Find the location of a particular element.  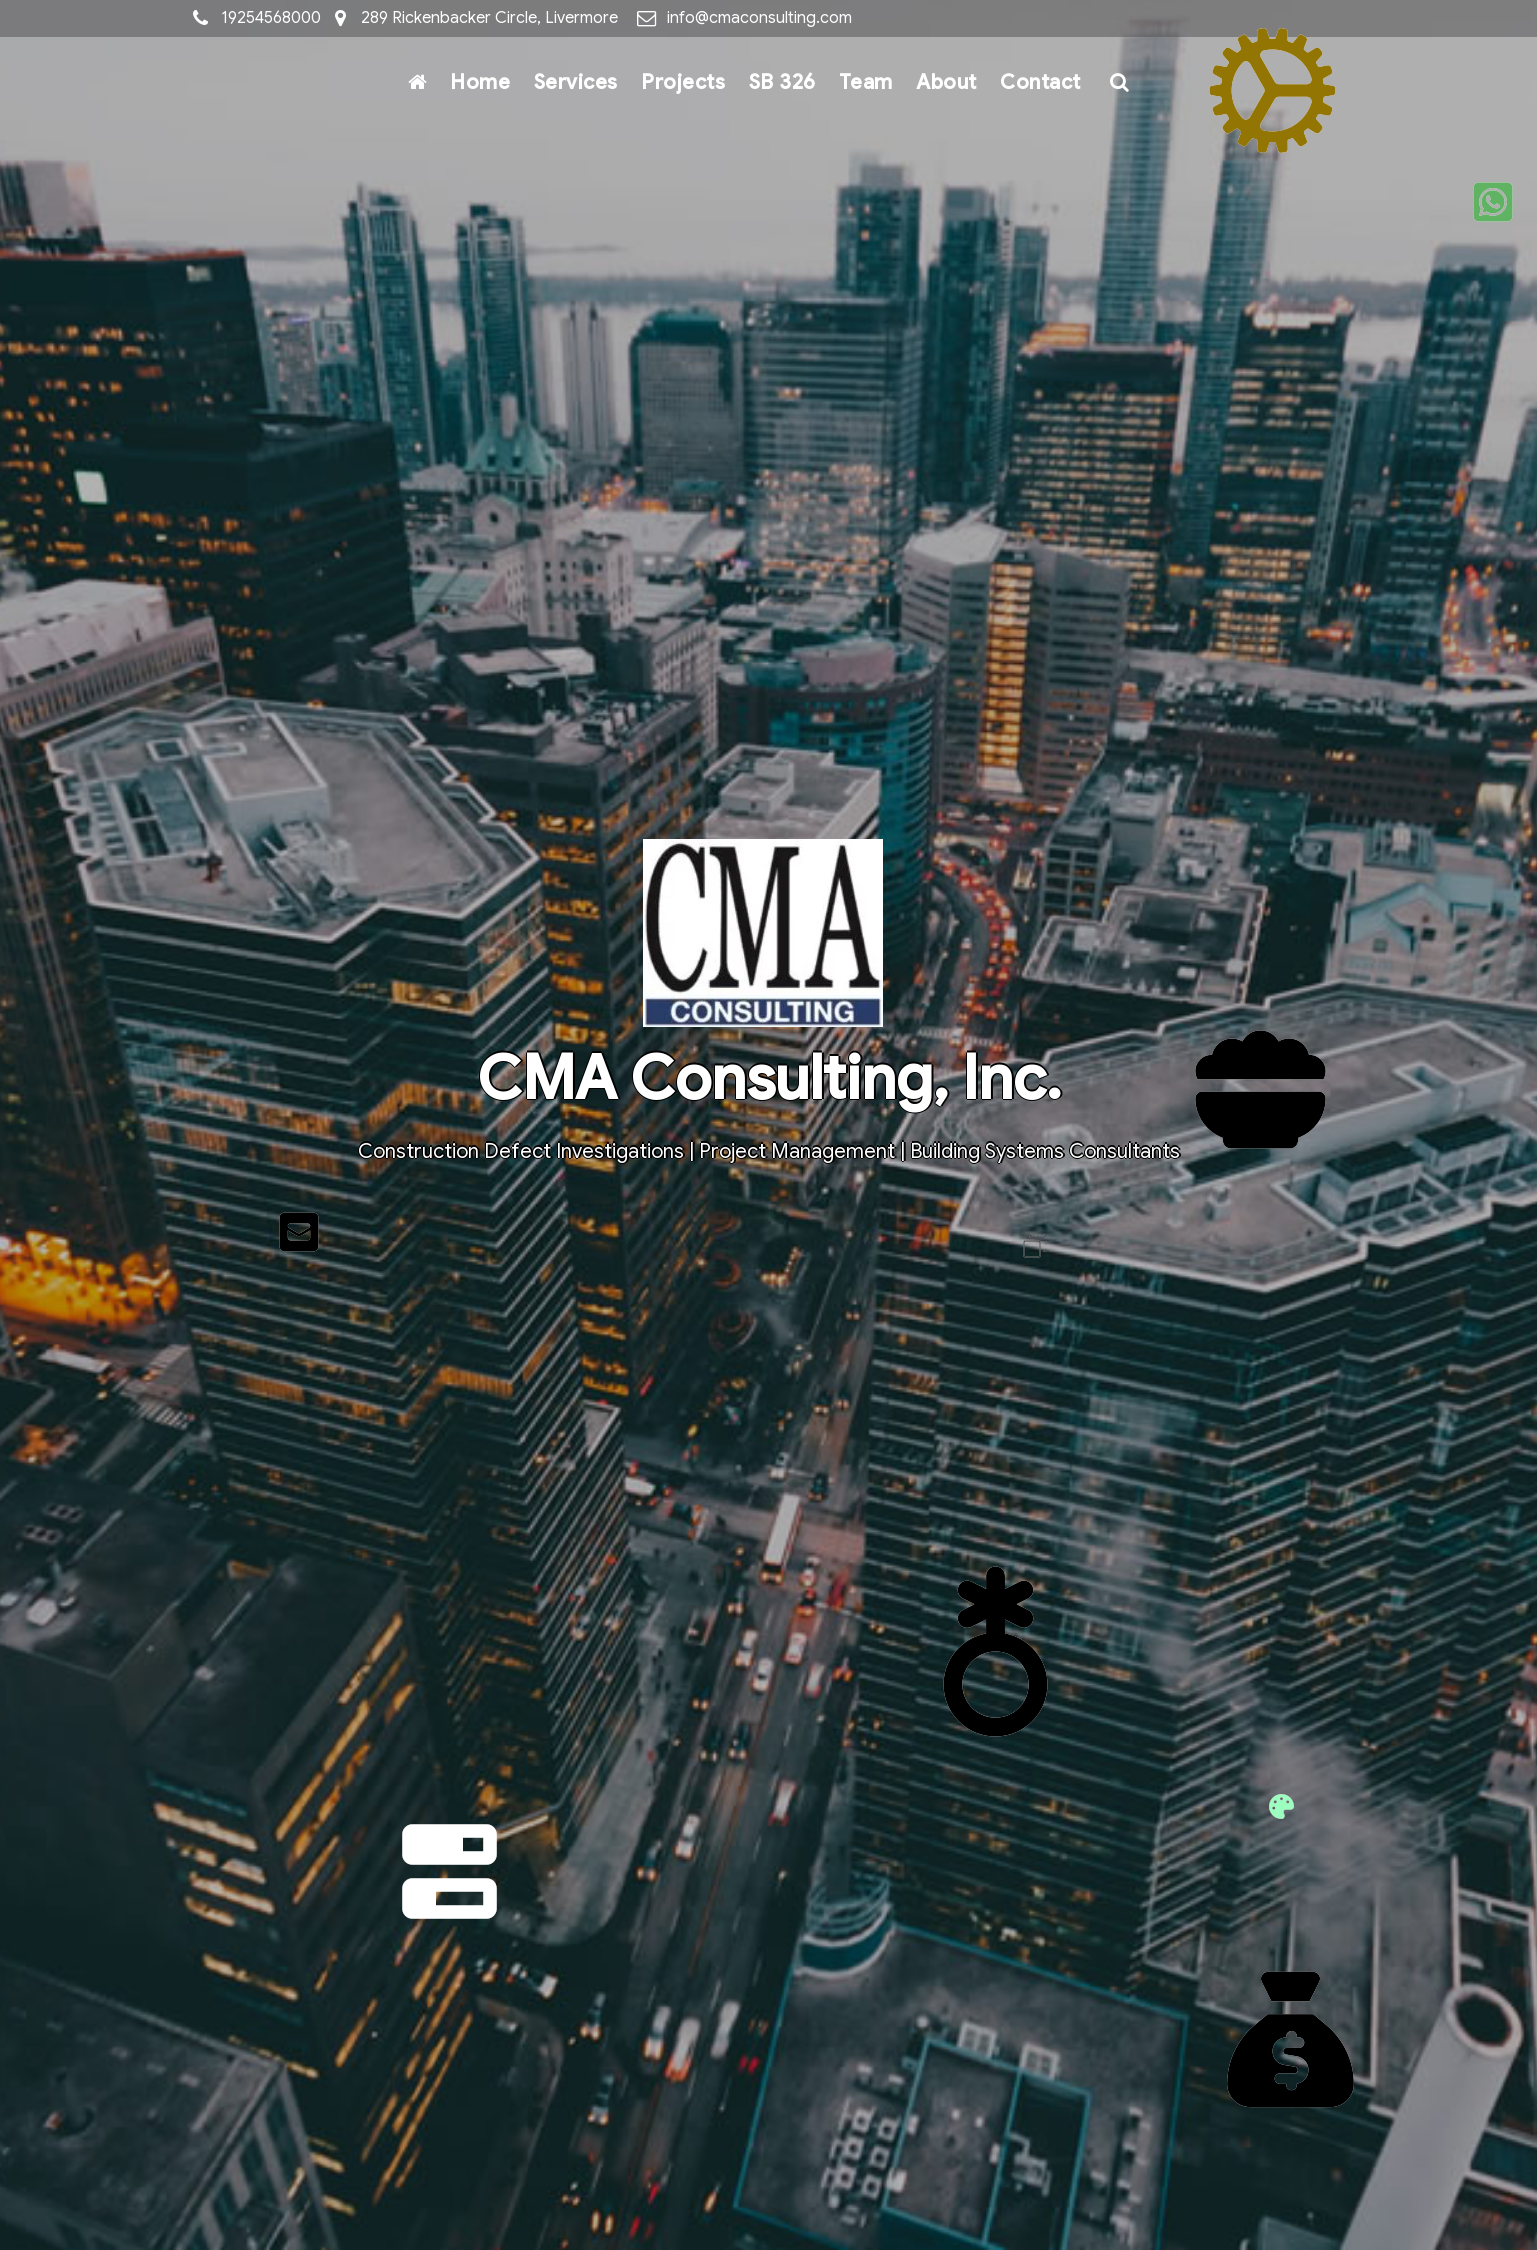

send selection to background layer is located at coordinates (1035, 1246).